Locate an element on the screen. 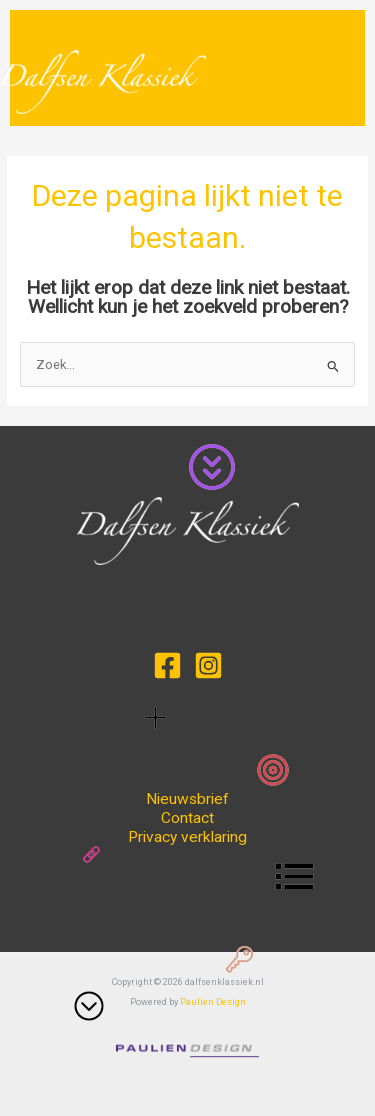 The height and width of the screenshot is (1116, 375). access first aid or medical information is located at coordinates (91, 854).